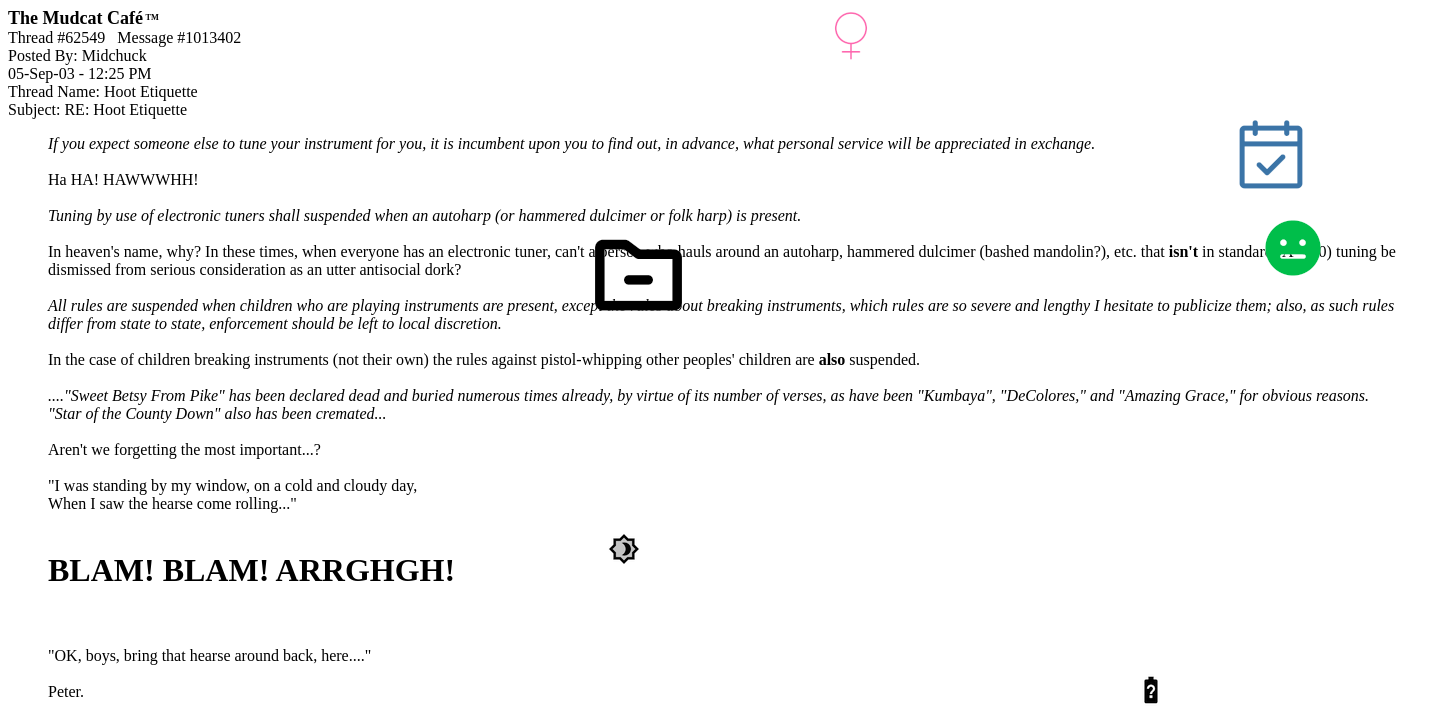 The height and width of the screenshot is (720, 1446). Describe the element at coordinates (638, 273) in the screenshot. I see `remove a folder` at that location.